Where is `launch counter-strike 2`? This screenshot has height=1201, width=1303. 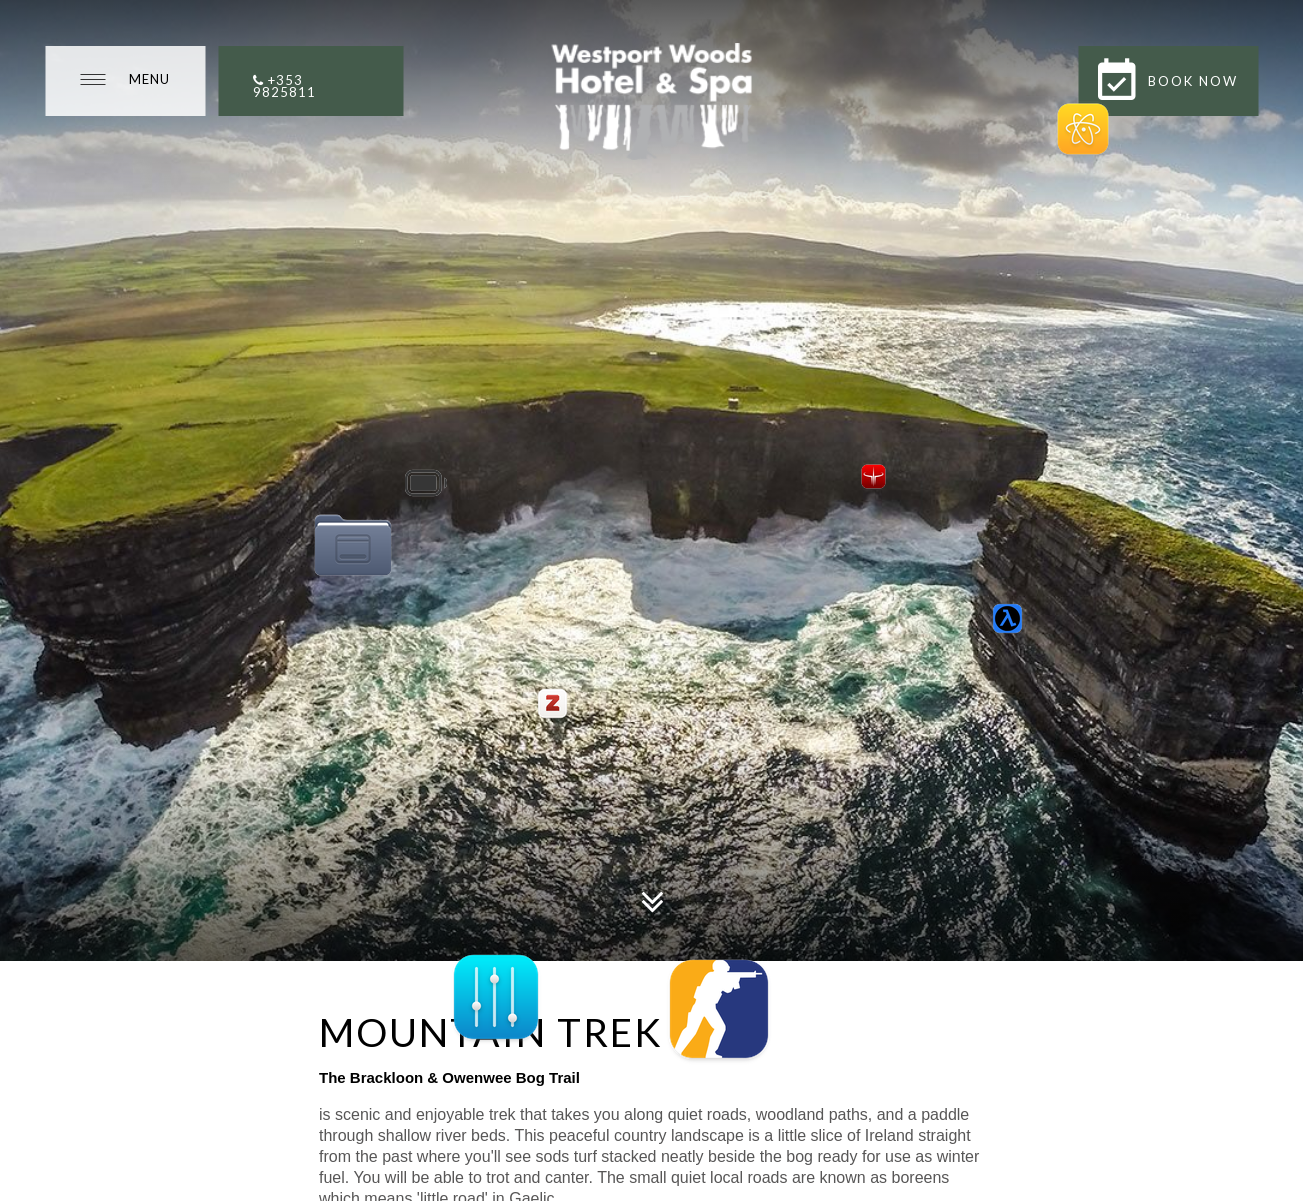 launch counter-strike 2 is located at coordinates (719, 1009).